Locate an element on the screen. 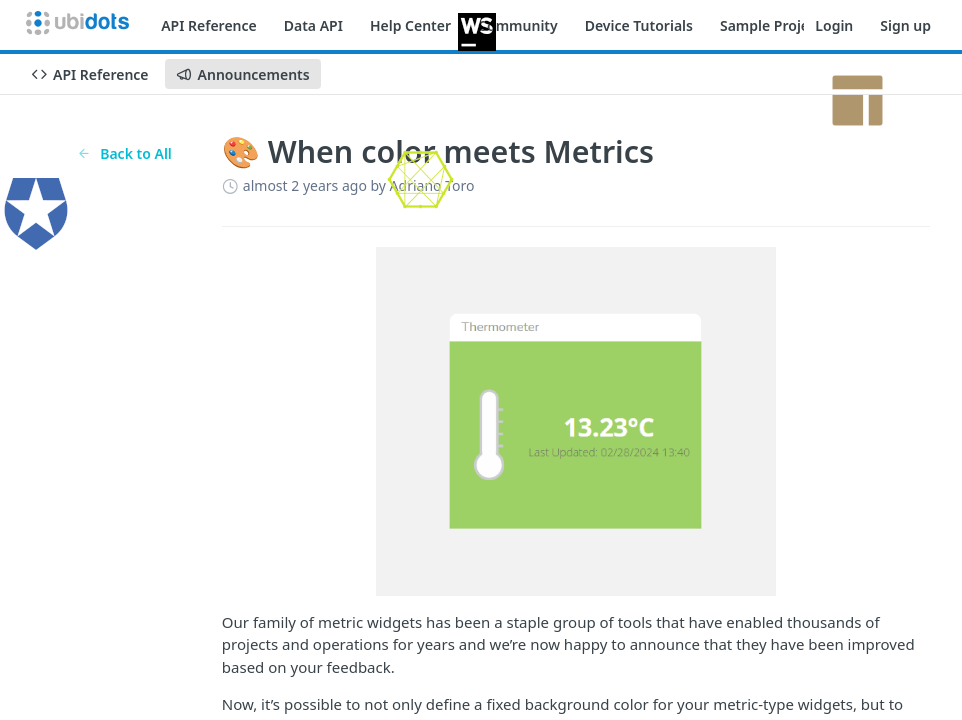 This screenshot has width=962, height=720. switch to grid or layout view is located at coordinates (857, 100).